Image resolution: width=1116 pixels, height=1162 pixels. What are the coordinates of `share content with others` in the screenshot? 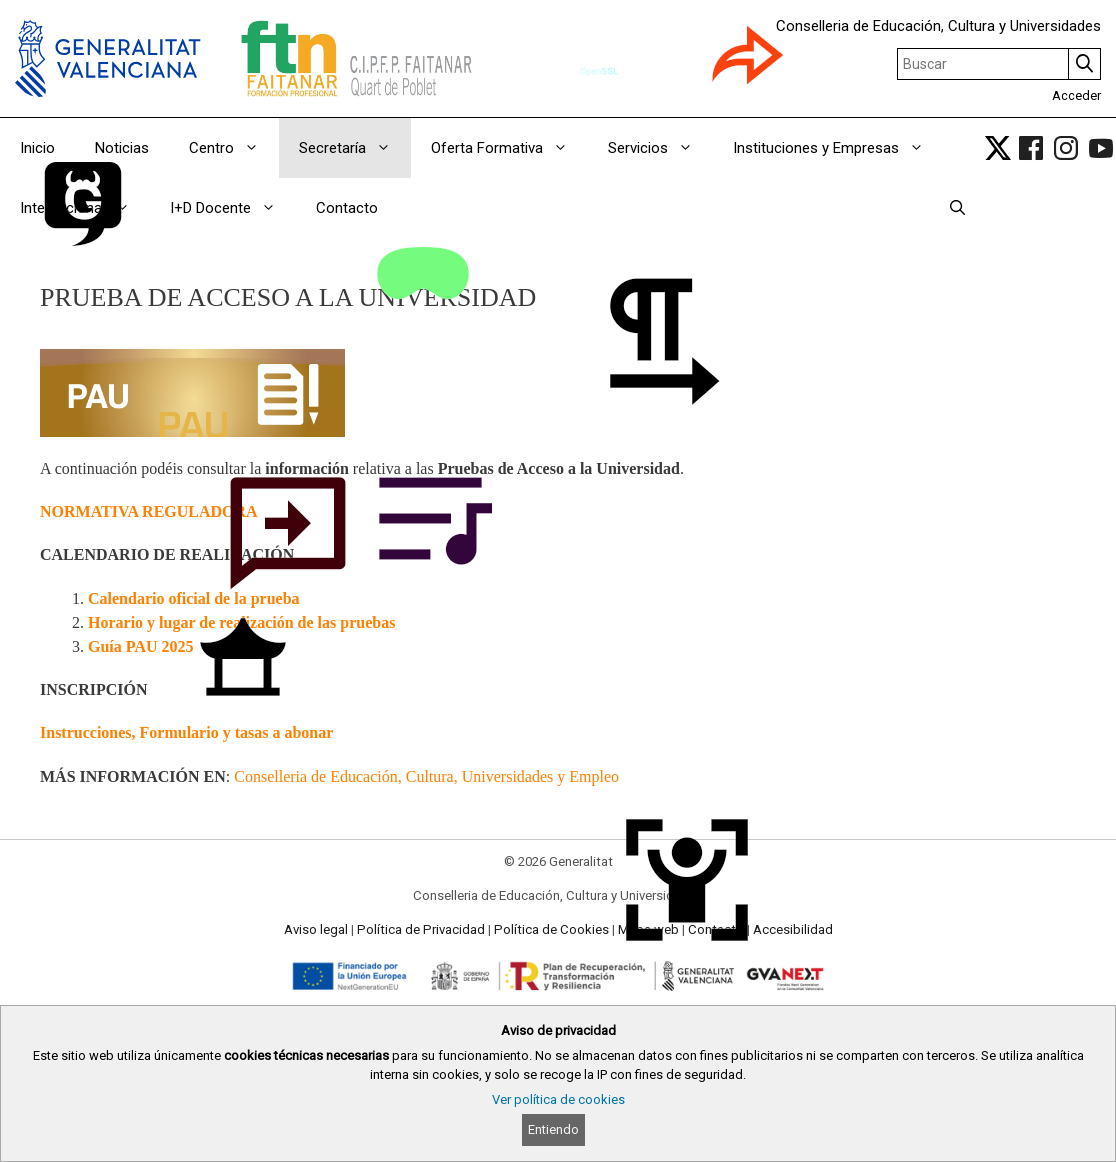 It's located at (743, 58).